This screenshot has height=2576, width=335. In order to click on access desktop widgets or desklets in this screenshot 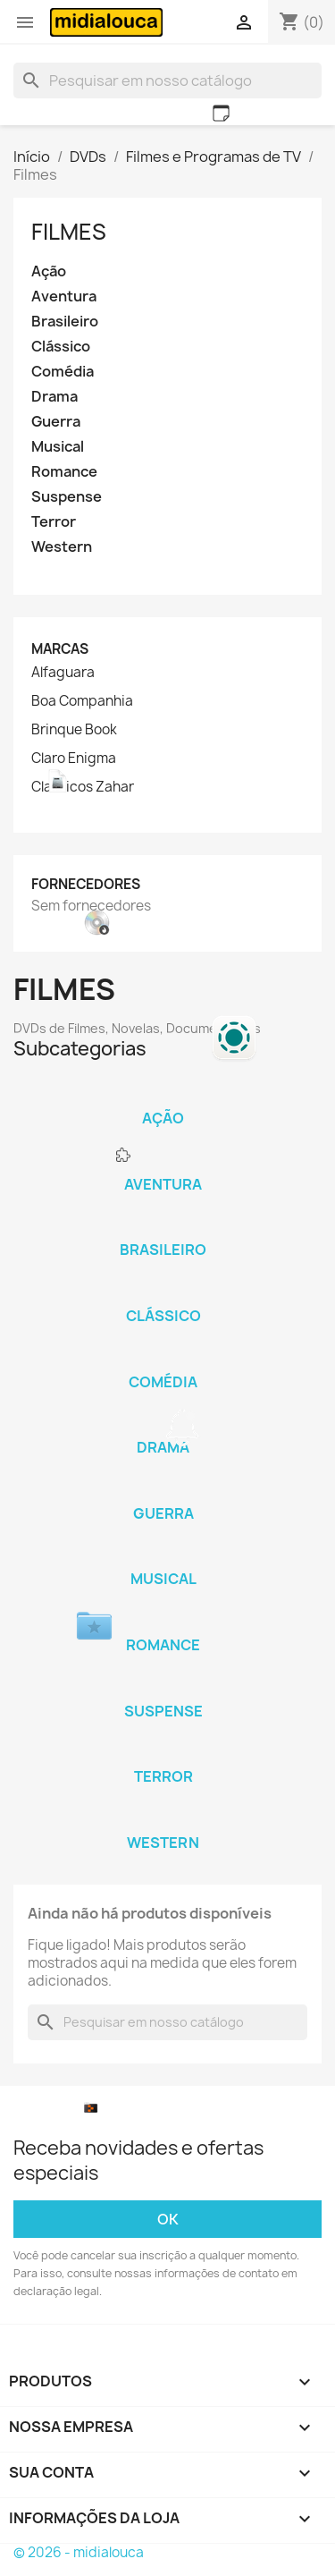, I will do `click(221, 113)`.